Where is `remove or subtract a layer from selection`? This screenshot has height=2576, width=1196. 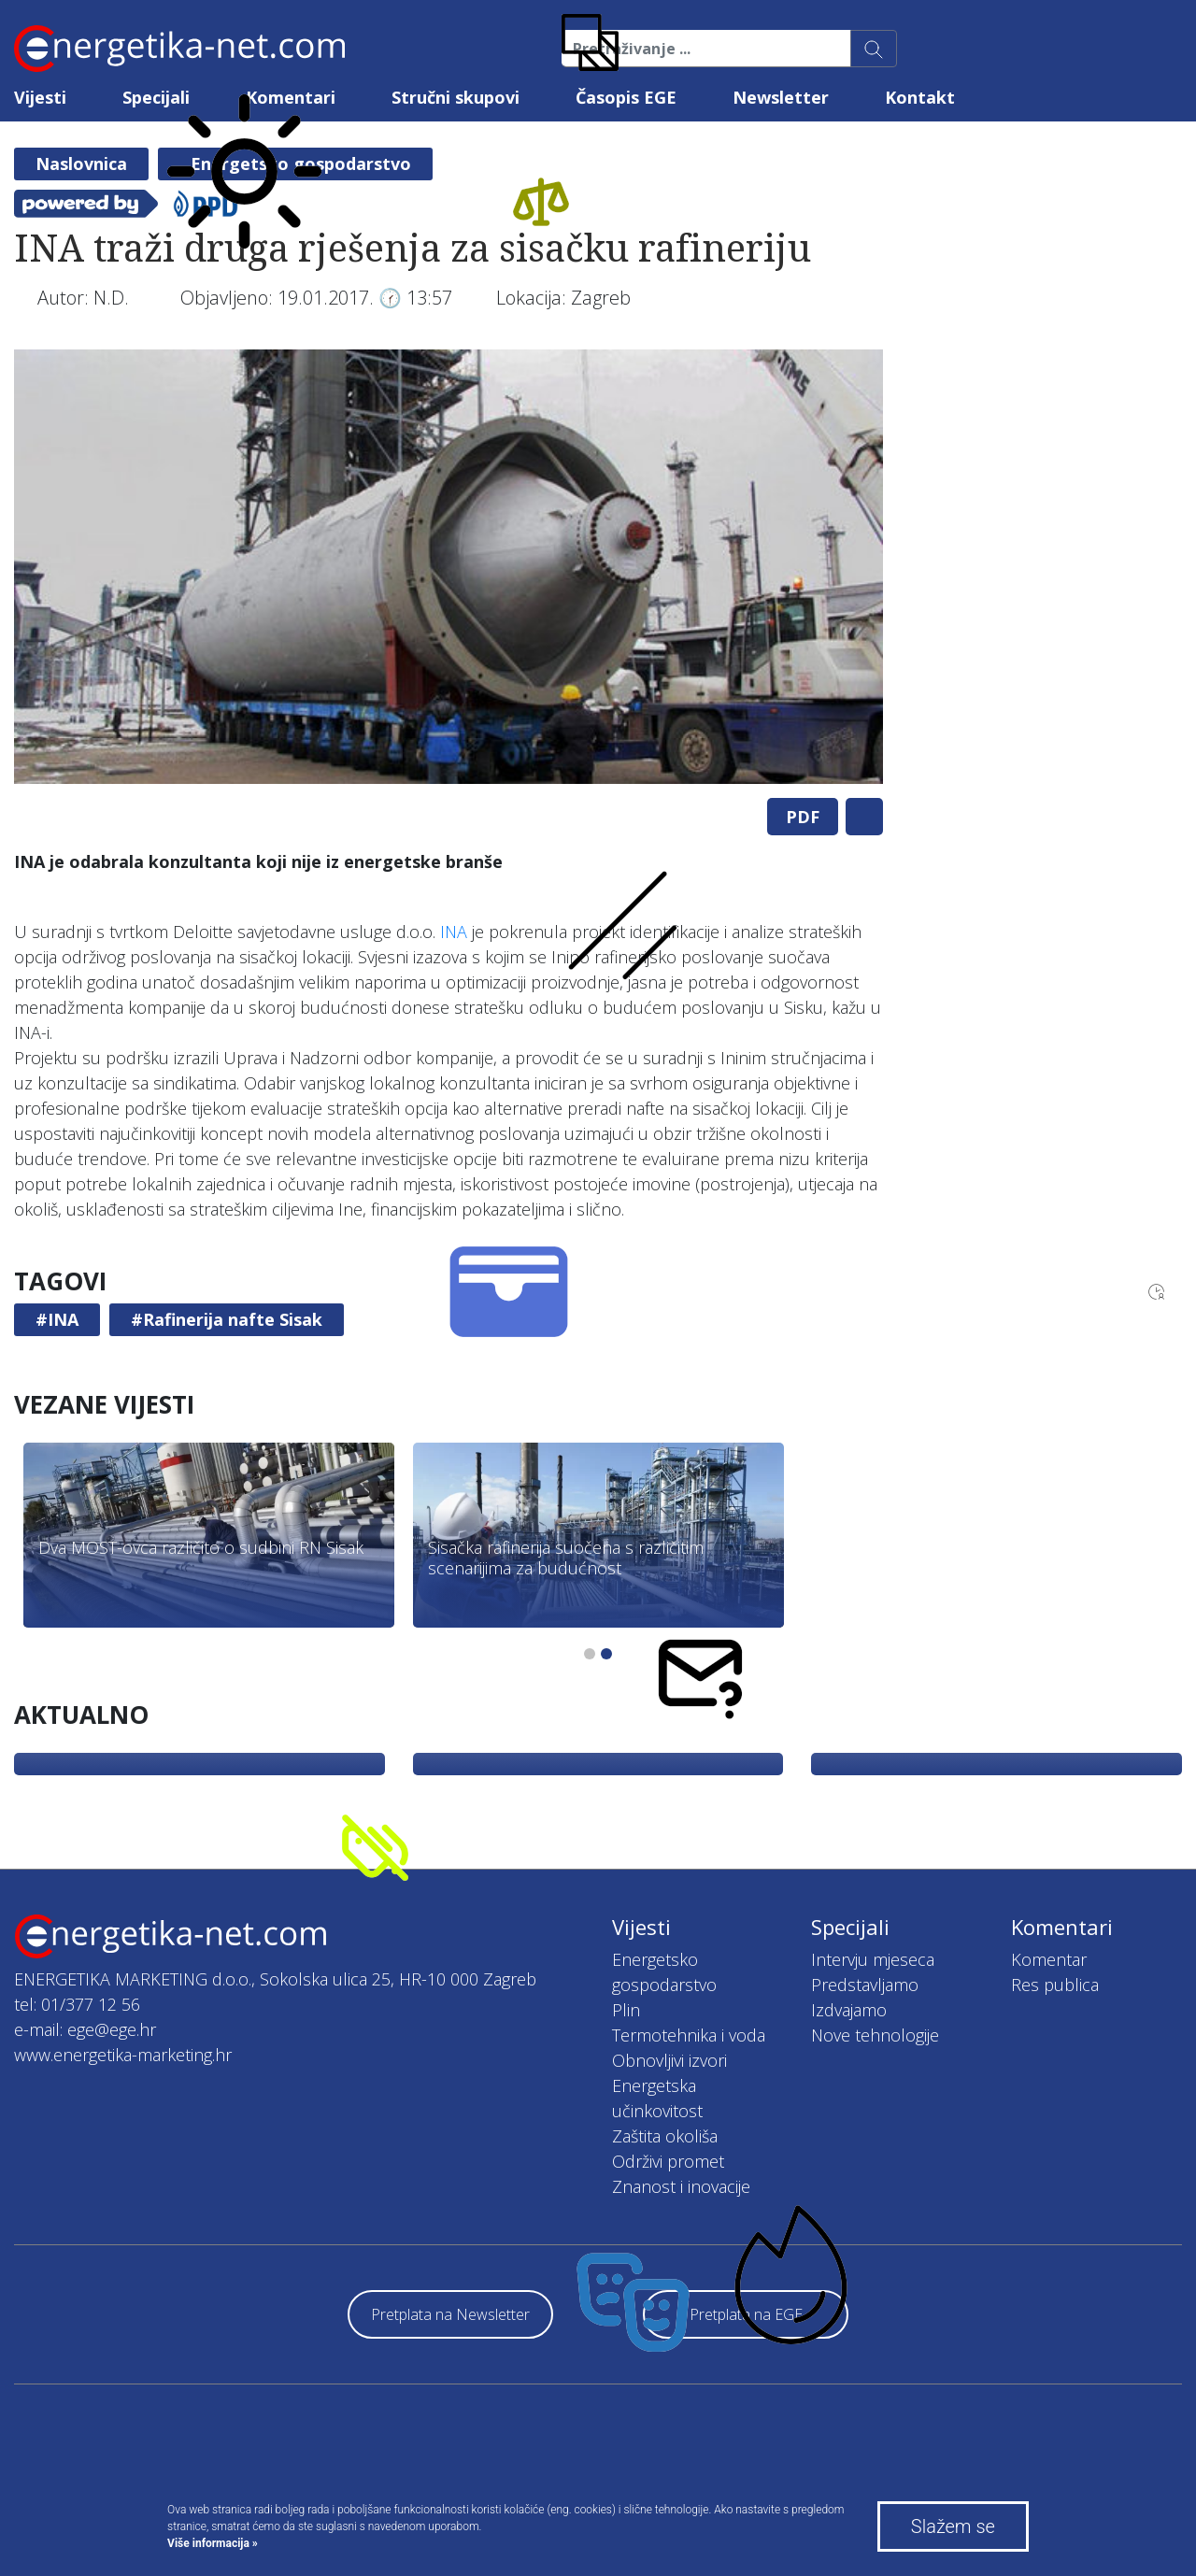
remove or subtract a layer from selection is located at coordinates (590, 42).